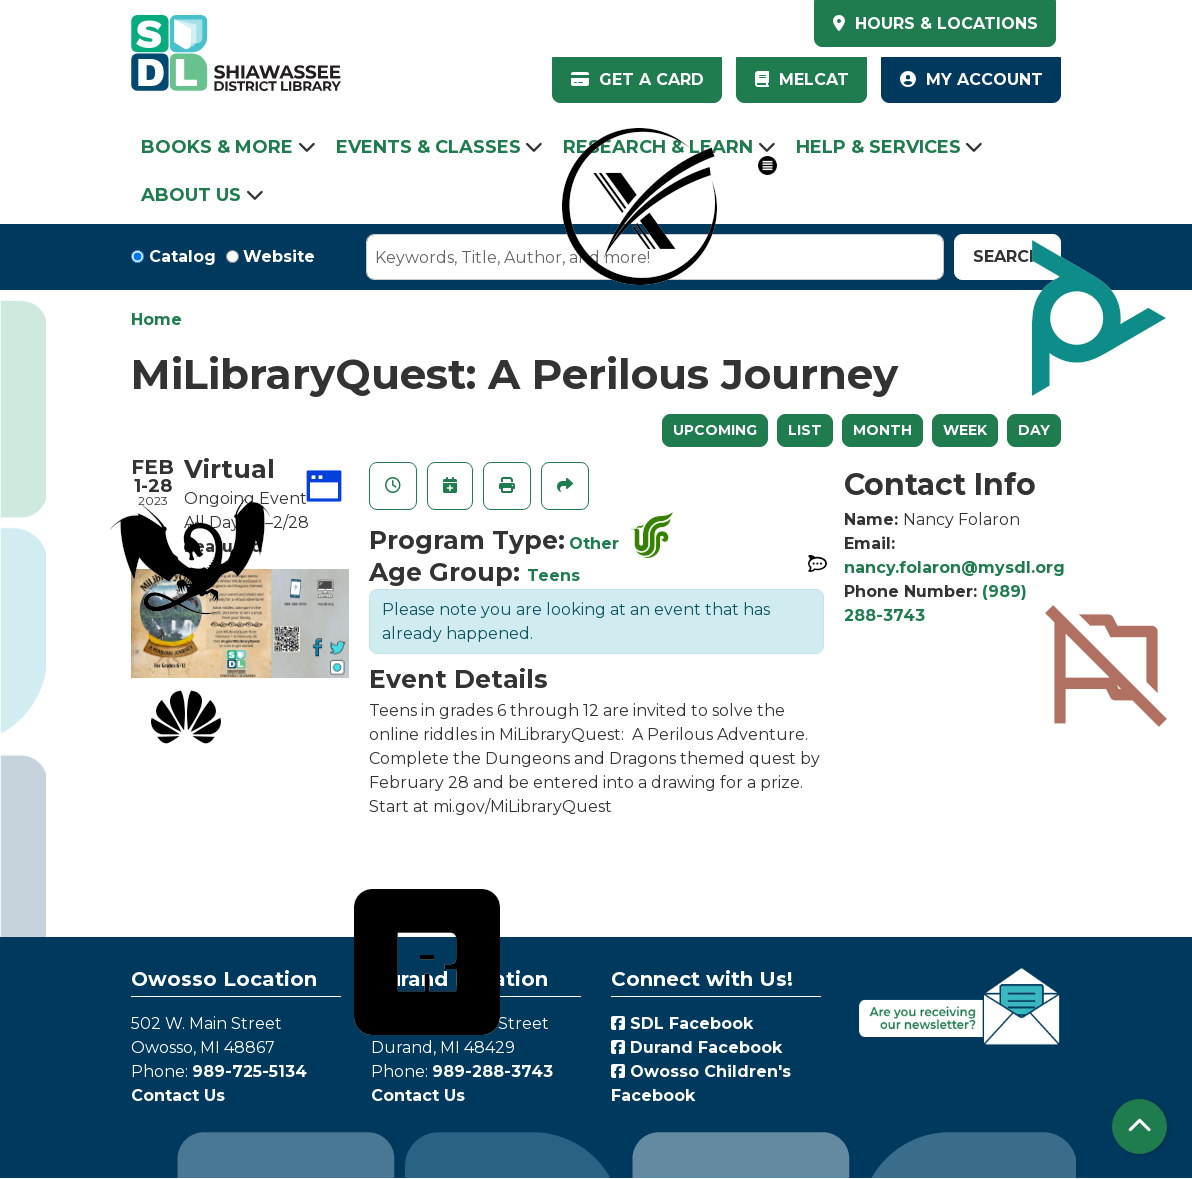 Image resolution: width=1192 pixels, height=1179 pixels. I want to click on visit the LLVM compiler infrastructure project website, so click(190, 554).